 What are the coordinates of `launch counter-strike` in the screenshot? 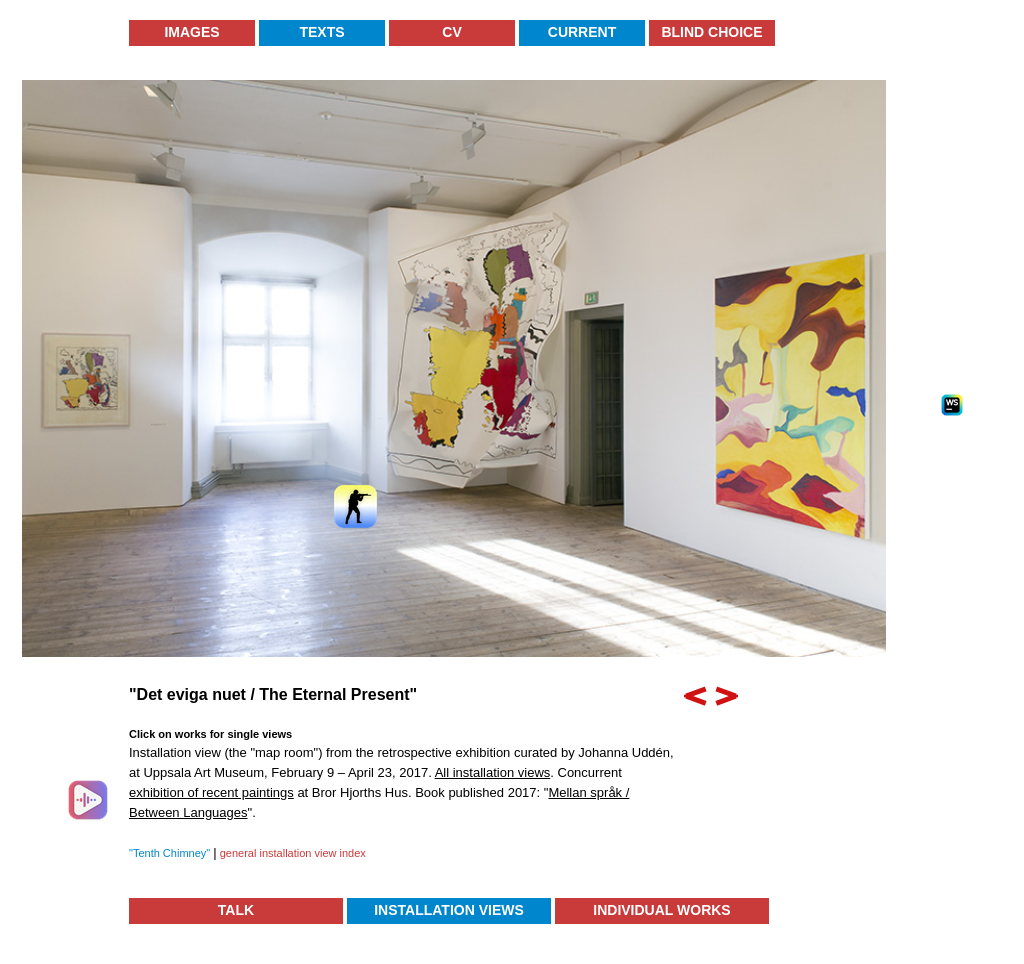 It's located at (355, 506).